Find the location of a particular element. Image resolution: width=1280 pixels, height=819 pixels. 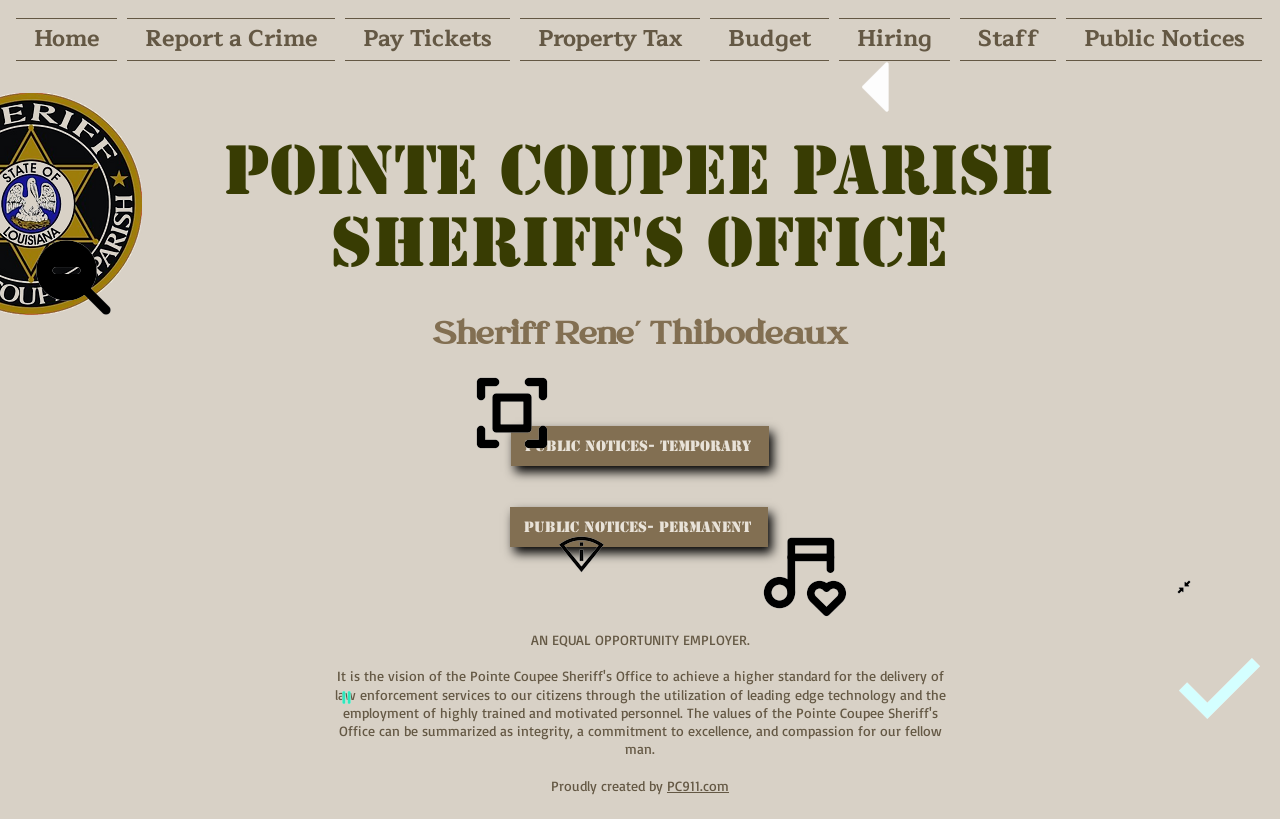

add song to favorites is located at coordinates (803, 573).